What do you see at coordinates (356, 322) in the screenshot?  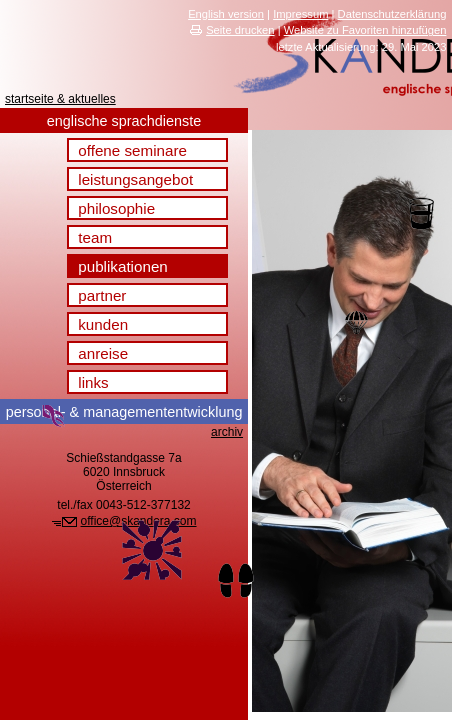 I see `airdrop or delivery incoming` at bounding box center [356, 322].